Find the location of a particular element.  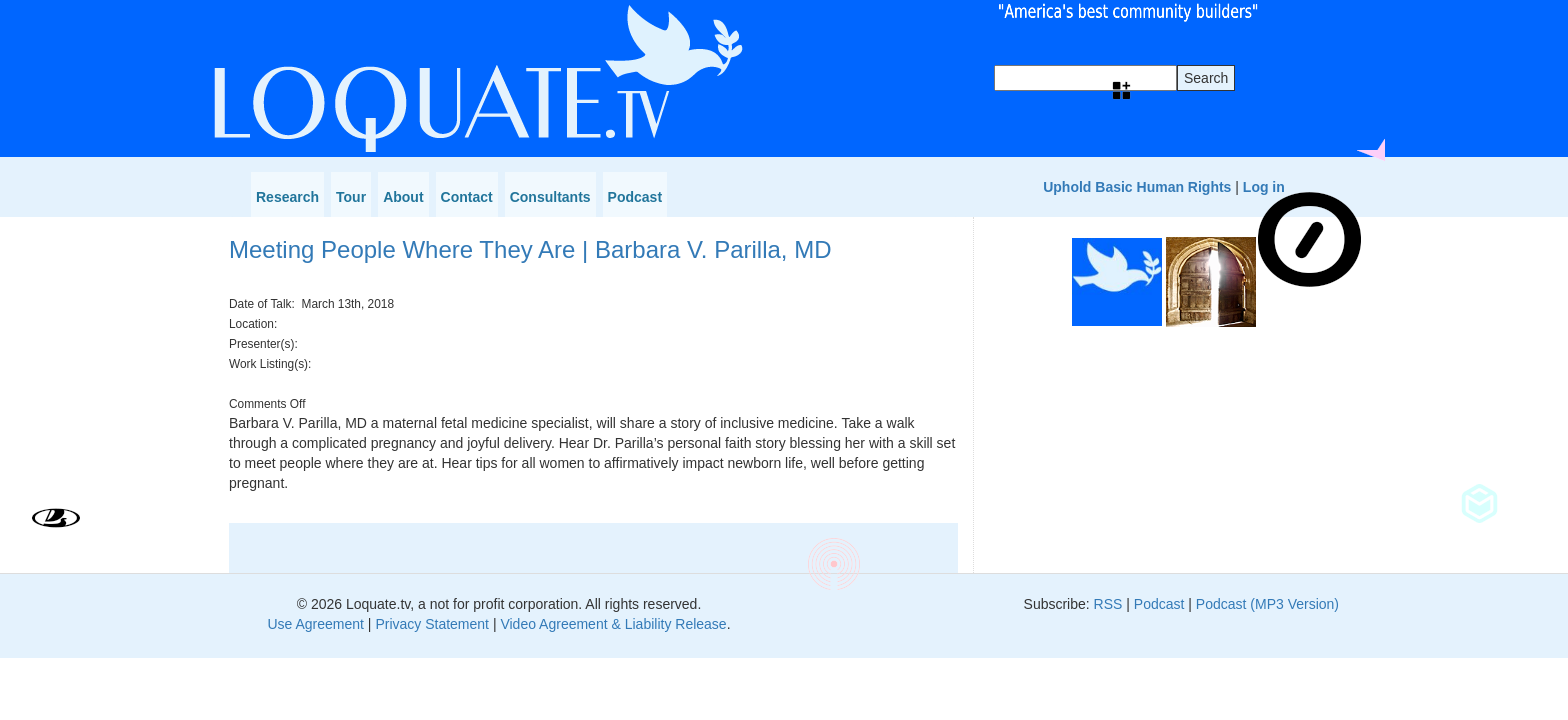

metro bundler logo is located at coordinates (1479, 503).